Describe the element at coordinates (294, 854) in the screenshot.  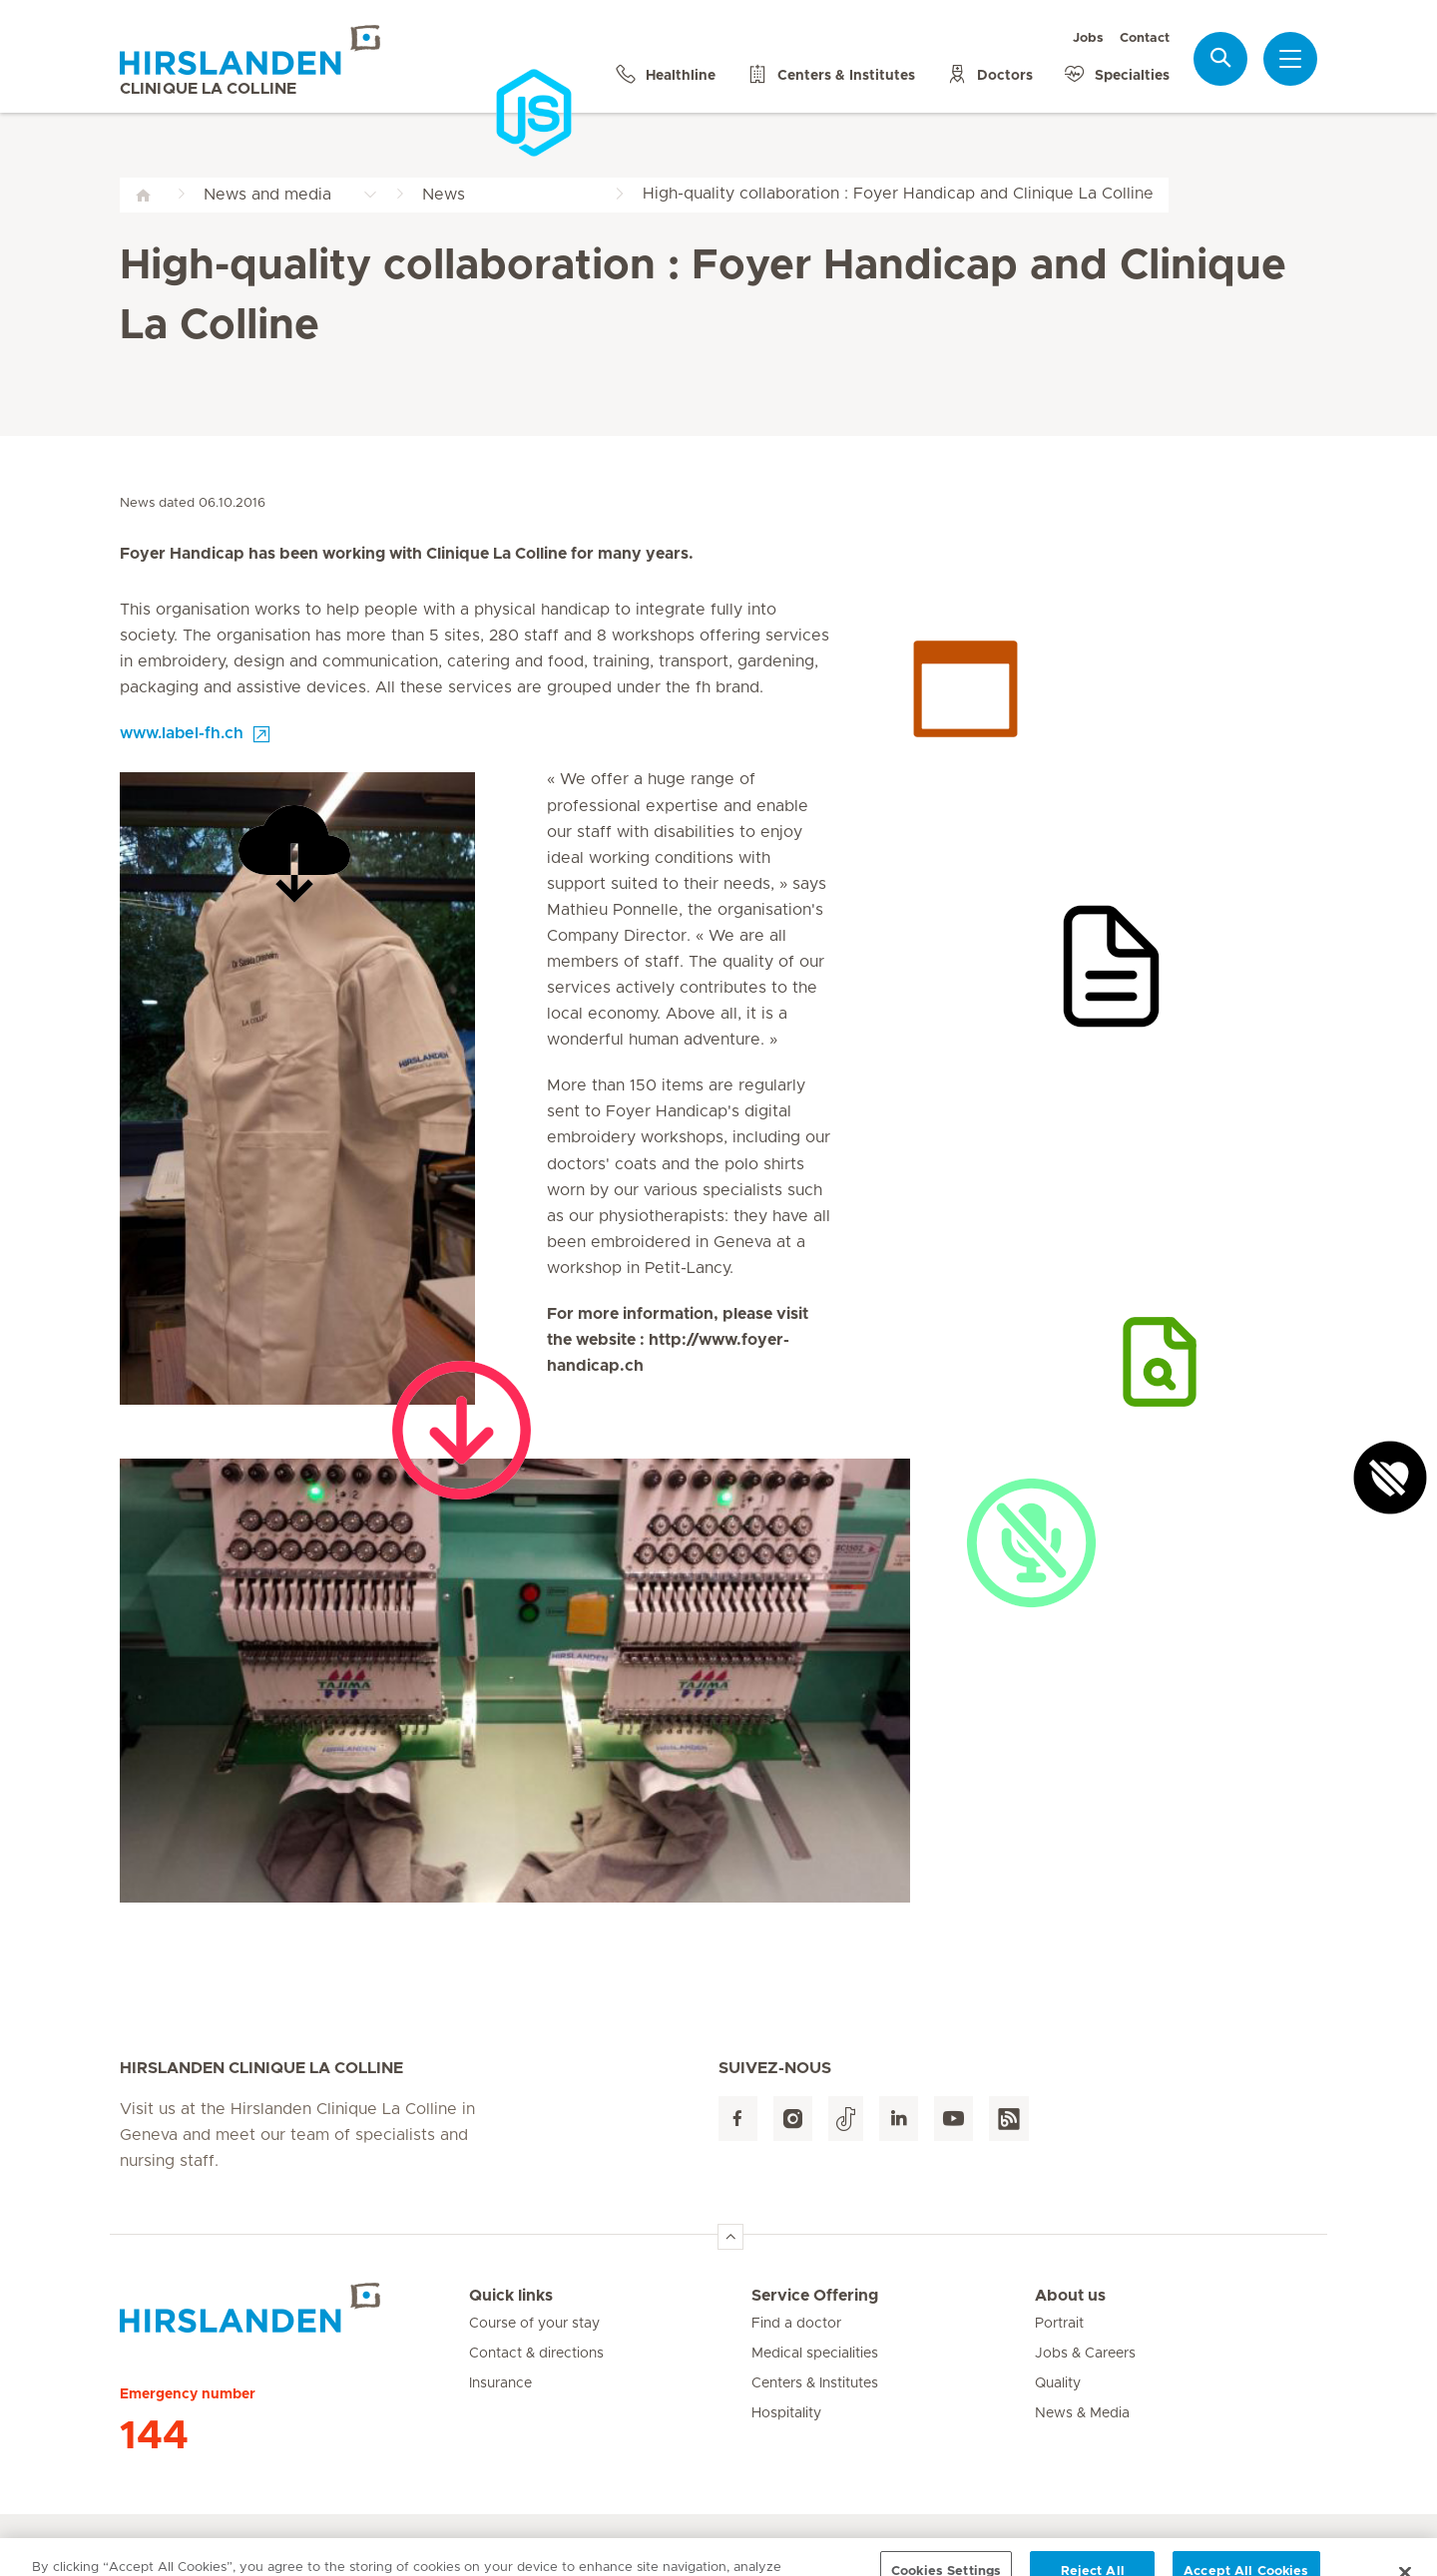
I see `download file from cloud storage` at that location.